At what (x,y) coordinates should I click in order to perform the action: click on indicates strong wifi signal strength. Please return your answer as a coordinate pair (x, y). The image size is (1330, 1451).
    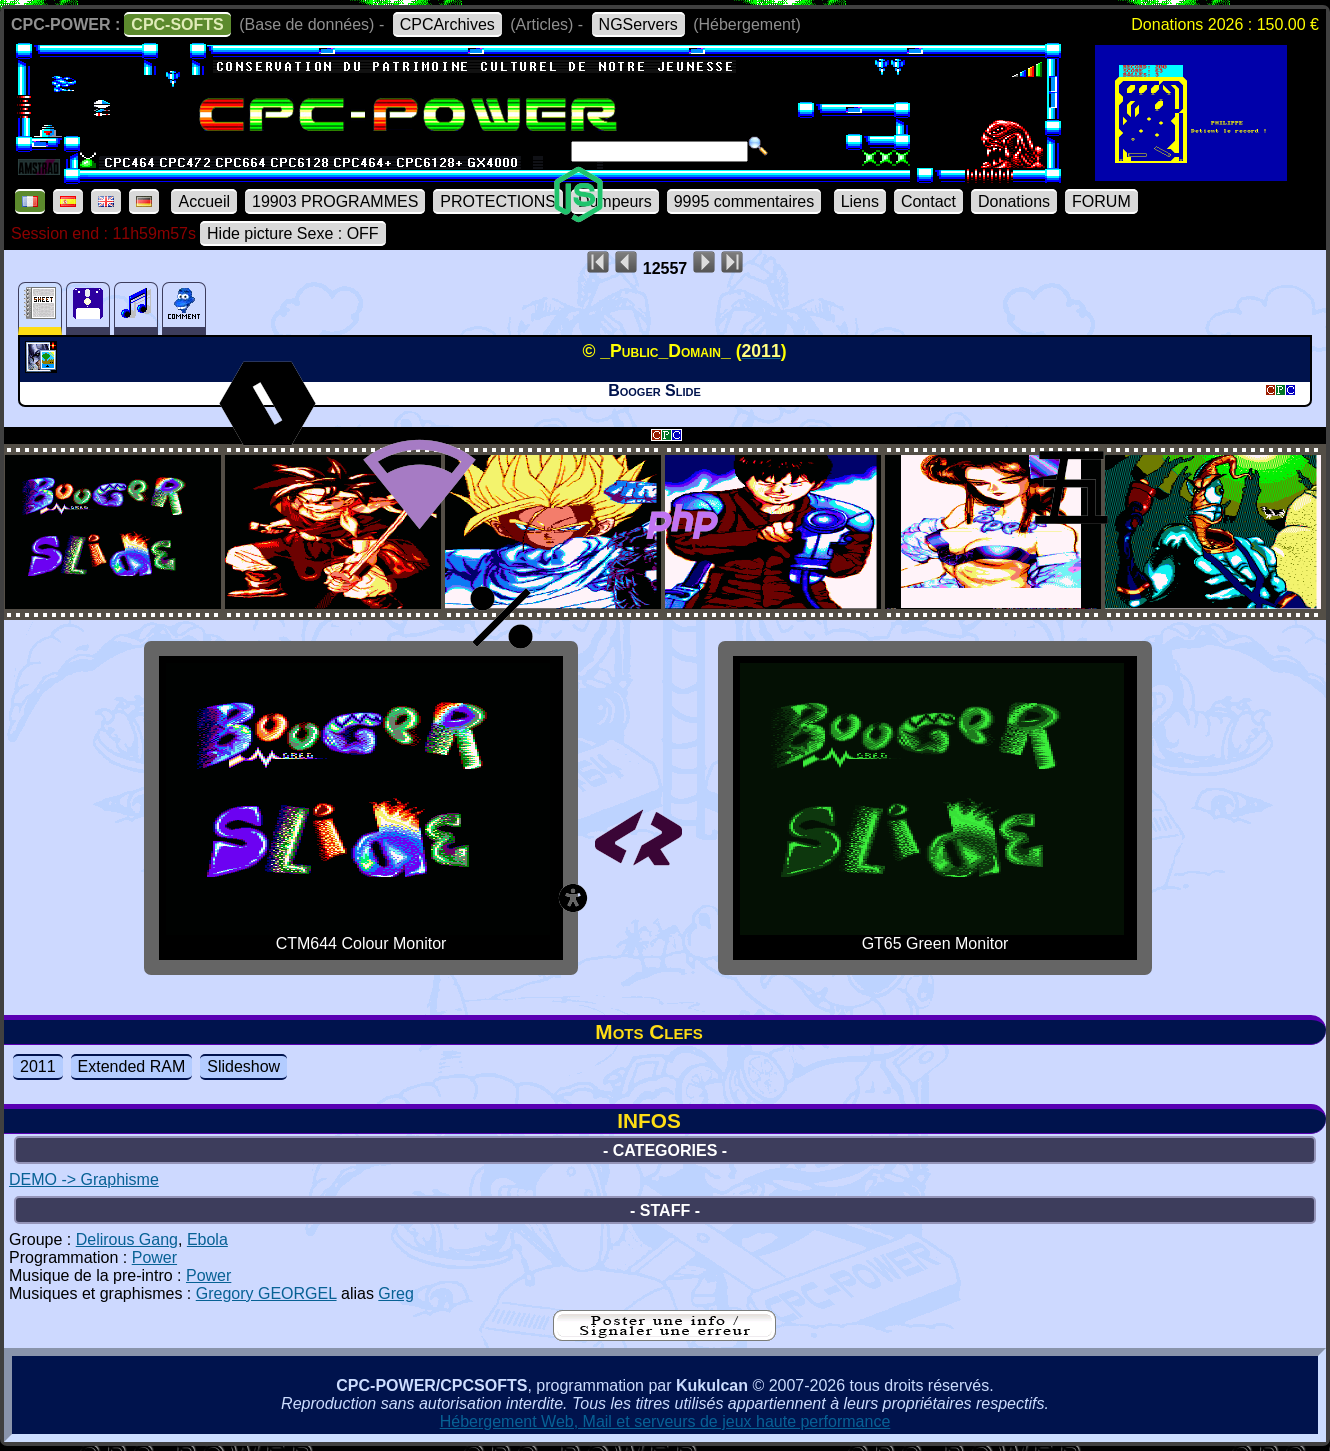
    Looking at the image, I should click on (419, 484).